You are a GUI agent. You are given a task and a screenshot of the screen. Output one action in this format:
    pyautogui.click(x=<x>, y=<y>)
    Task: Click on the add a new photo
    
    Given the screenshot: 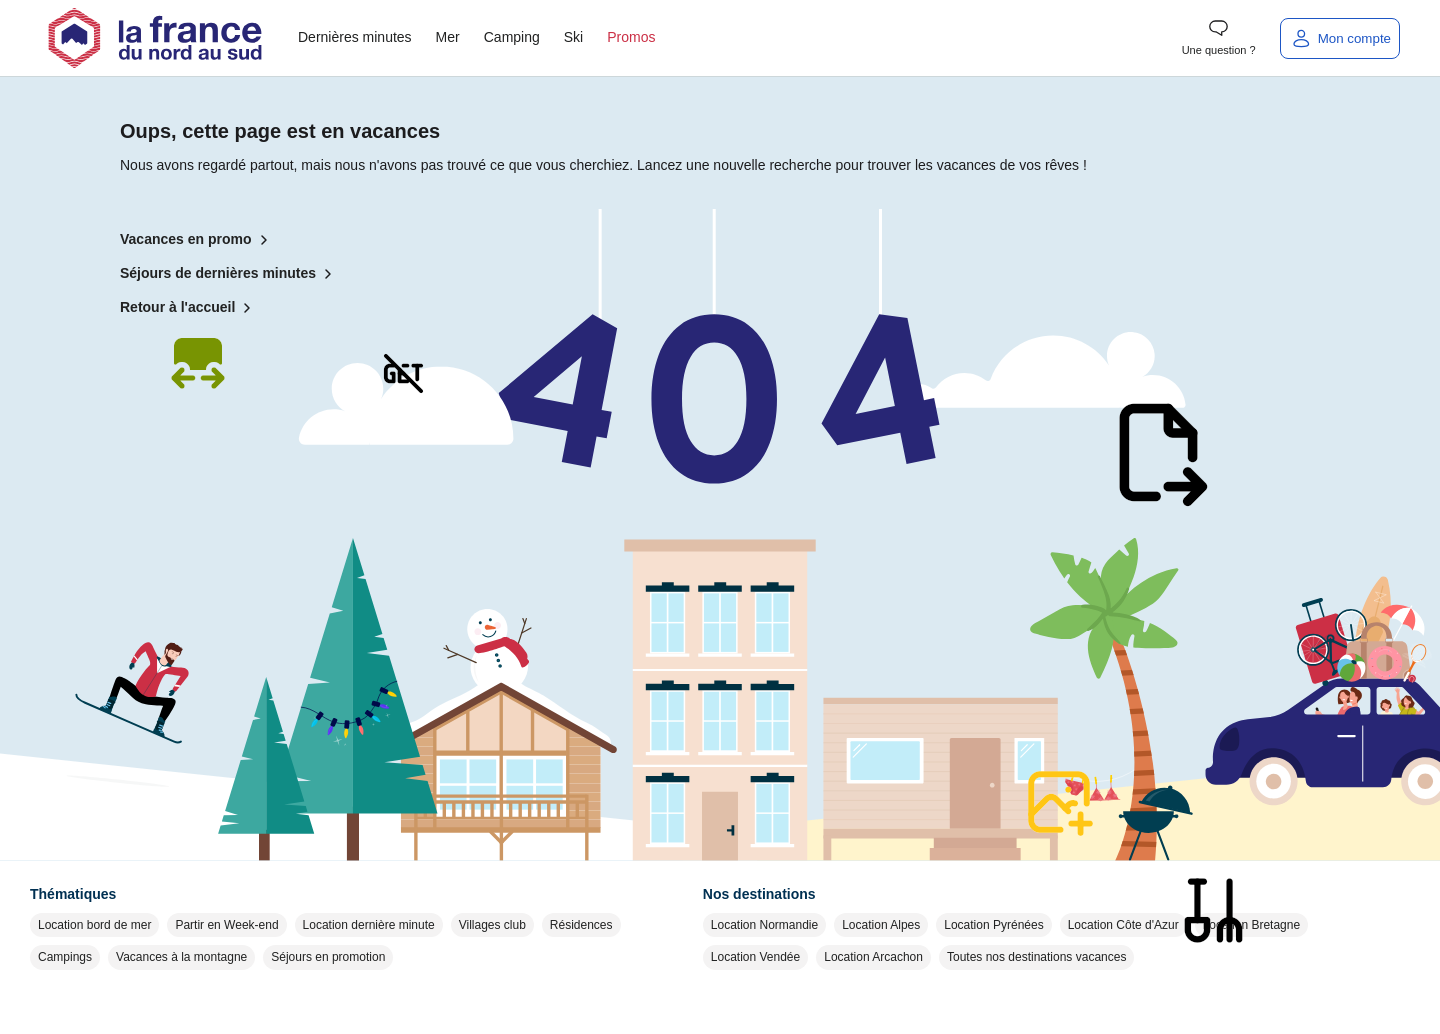 What is the action you would take?
    pyautogui.click(x=1059, y=802)
    